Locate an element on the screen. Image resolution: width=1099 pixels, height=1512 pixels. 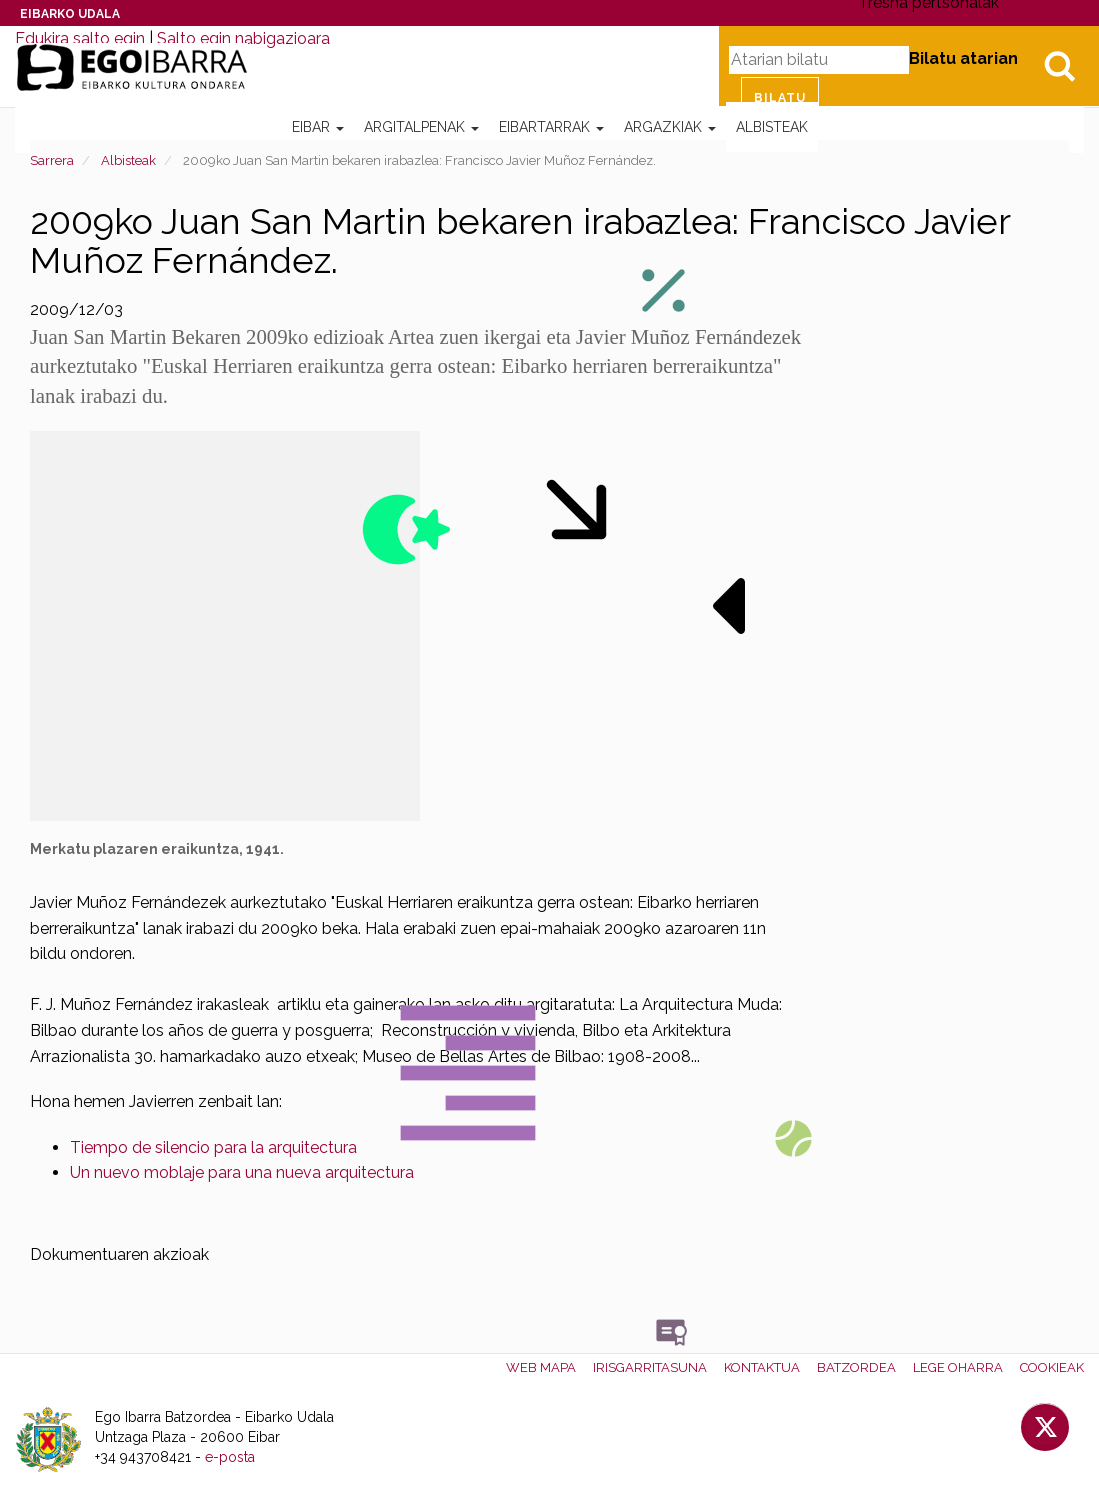
align text to the right is located at coordinates (468, 1073).